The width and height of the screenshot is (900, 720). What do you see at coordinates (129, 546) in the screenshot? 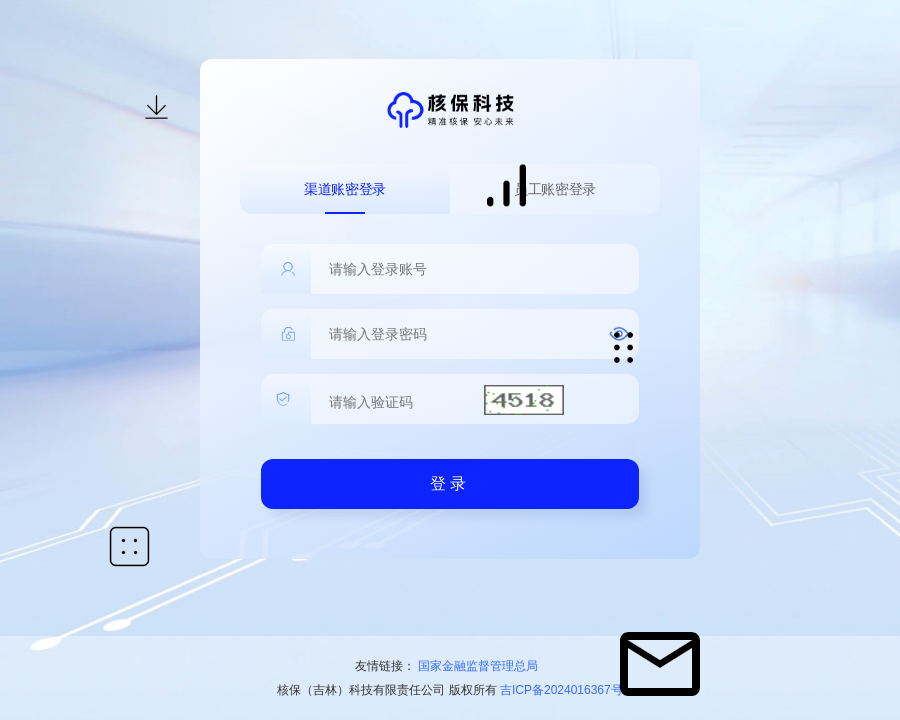
I see `randomize or shuffle content` at bounding box center [129, 546].